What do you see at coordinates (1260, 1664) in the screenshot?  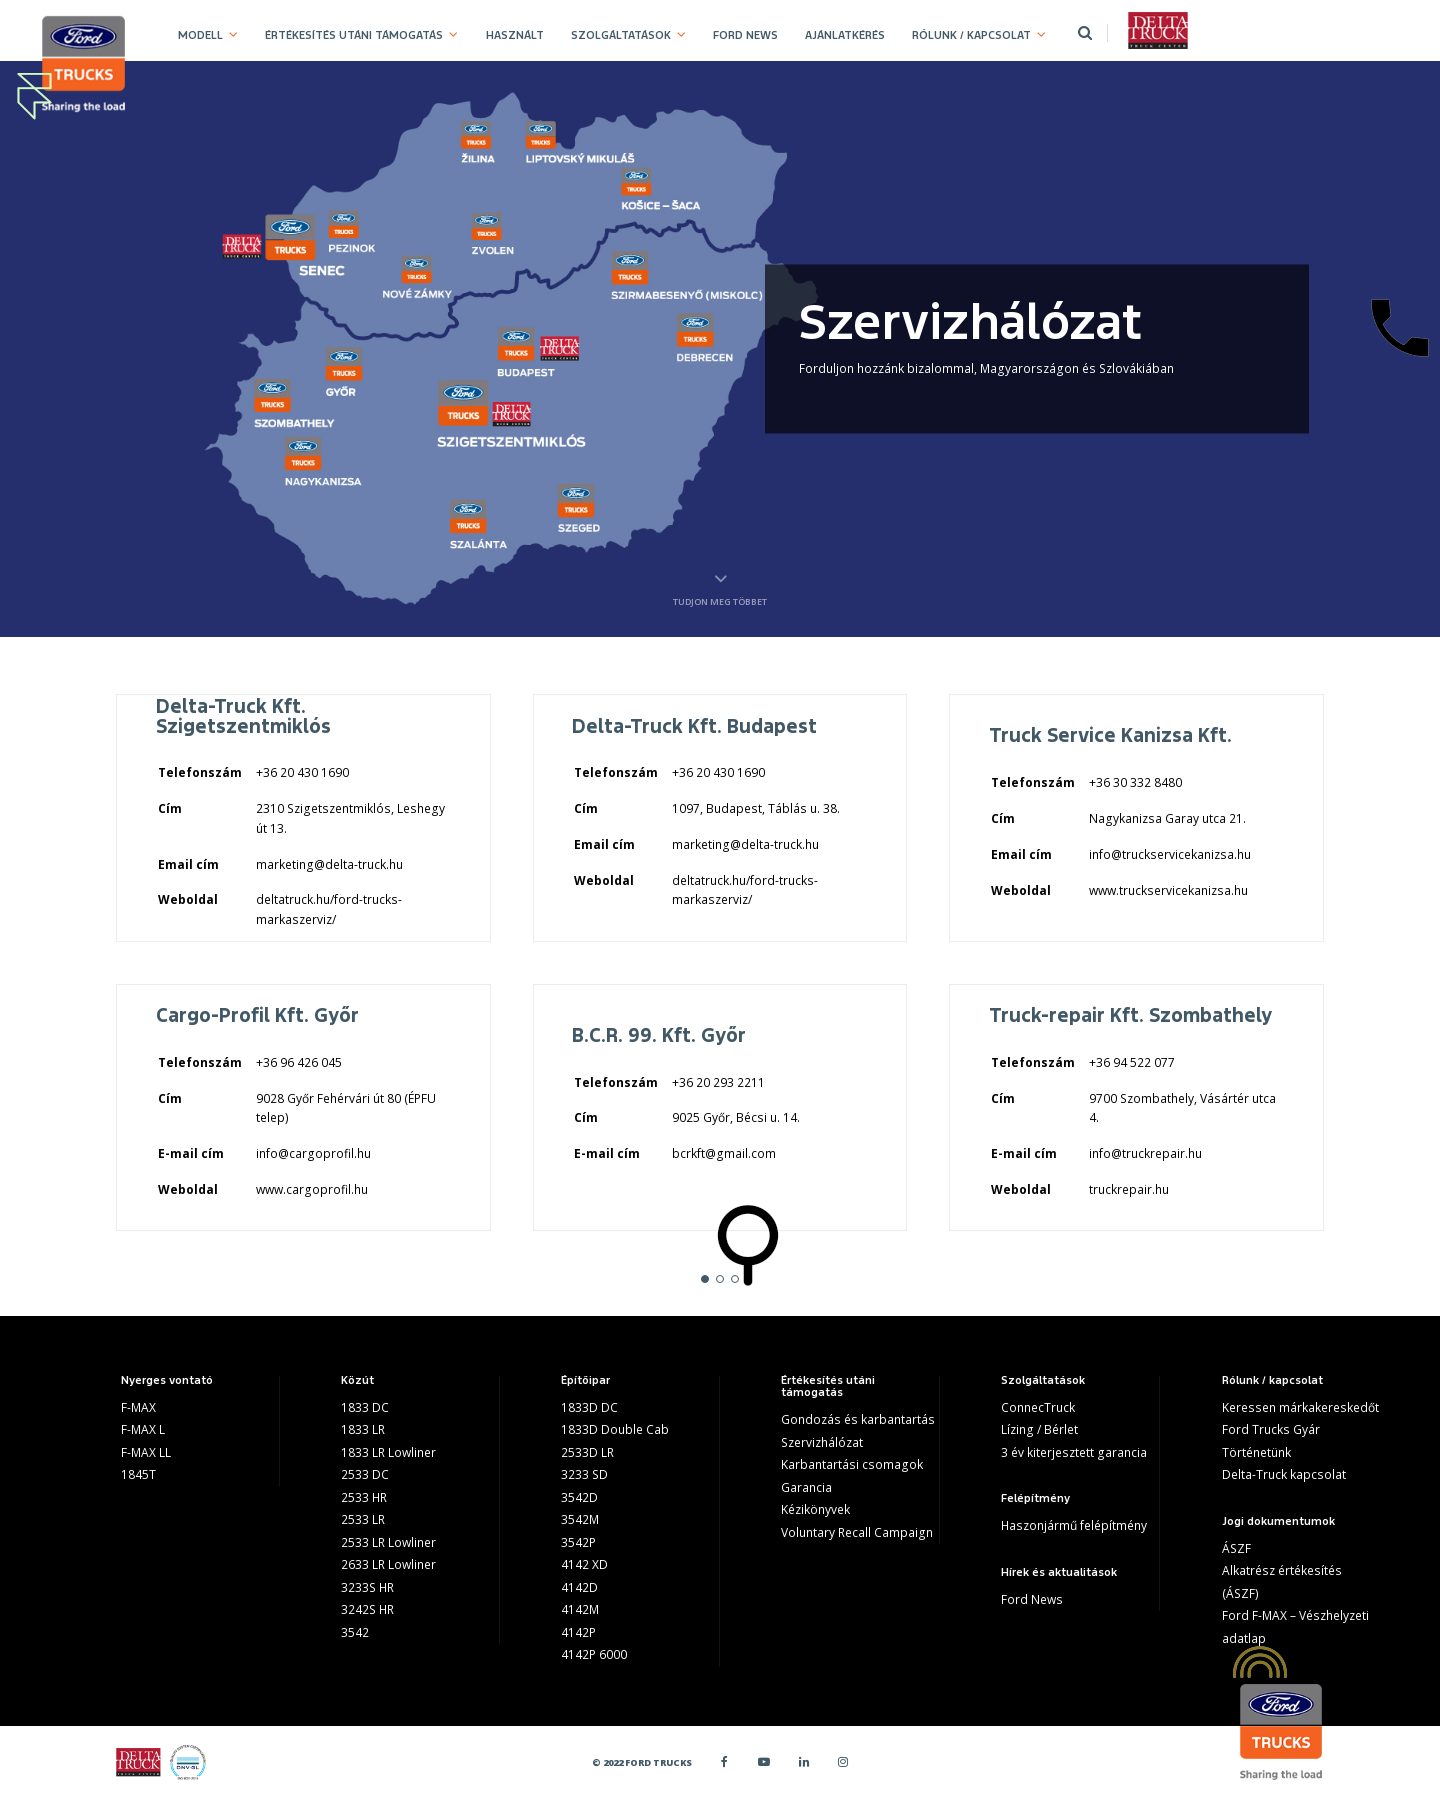 I see `indicates pride or LGBTQ+ related content` at bounding box center [1260, 1664].